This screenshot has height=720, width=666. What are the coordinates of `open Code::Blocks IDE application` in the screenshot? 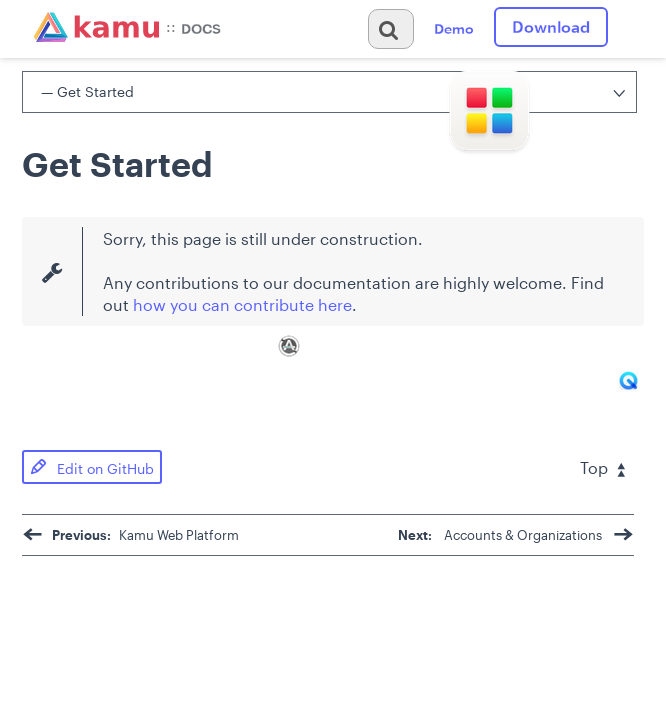 It's located at (489, 110).